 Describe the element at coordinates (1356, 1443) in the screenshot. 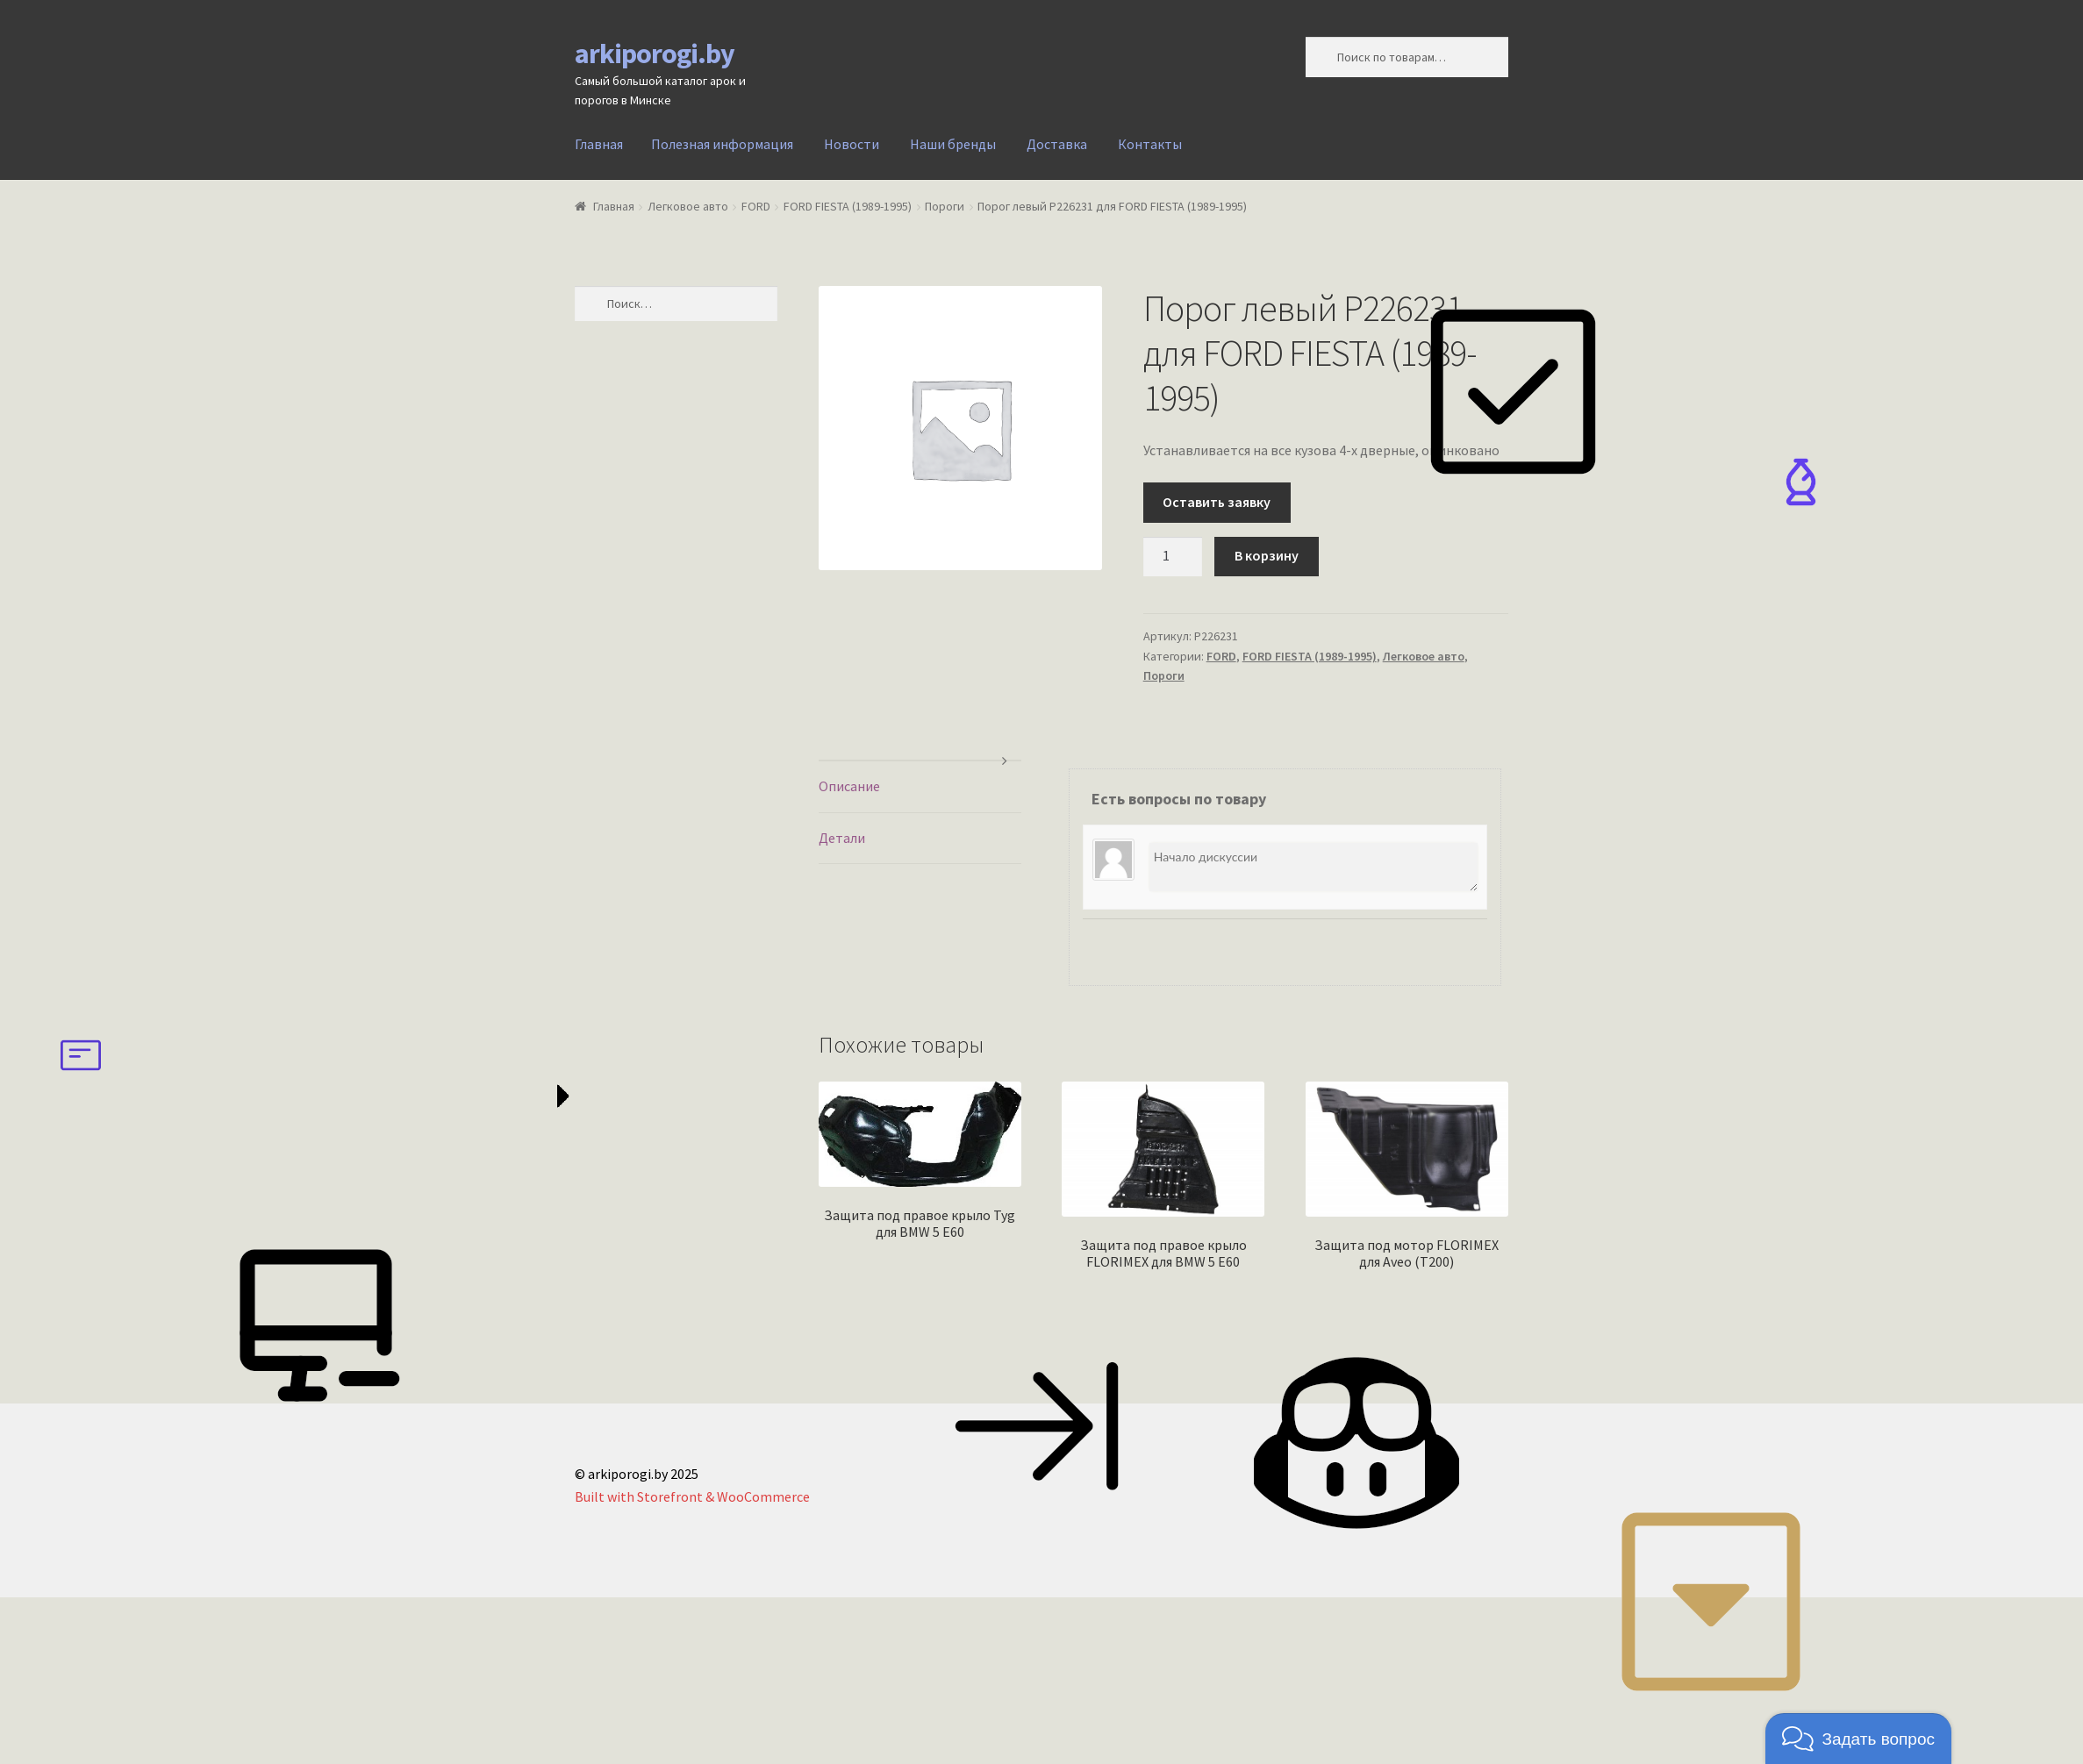

I see `access github copilot AI assistant` at that location.